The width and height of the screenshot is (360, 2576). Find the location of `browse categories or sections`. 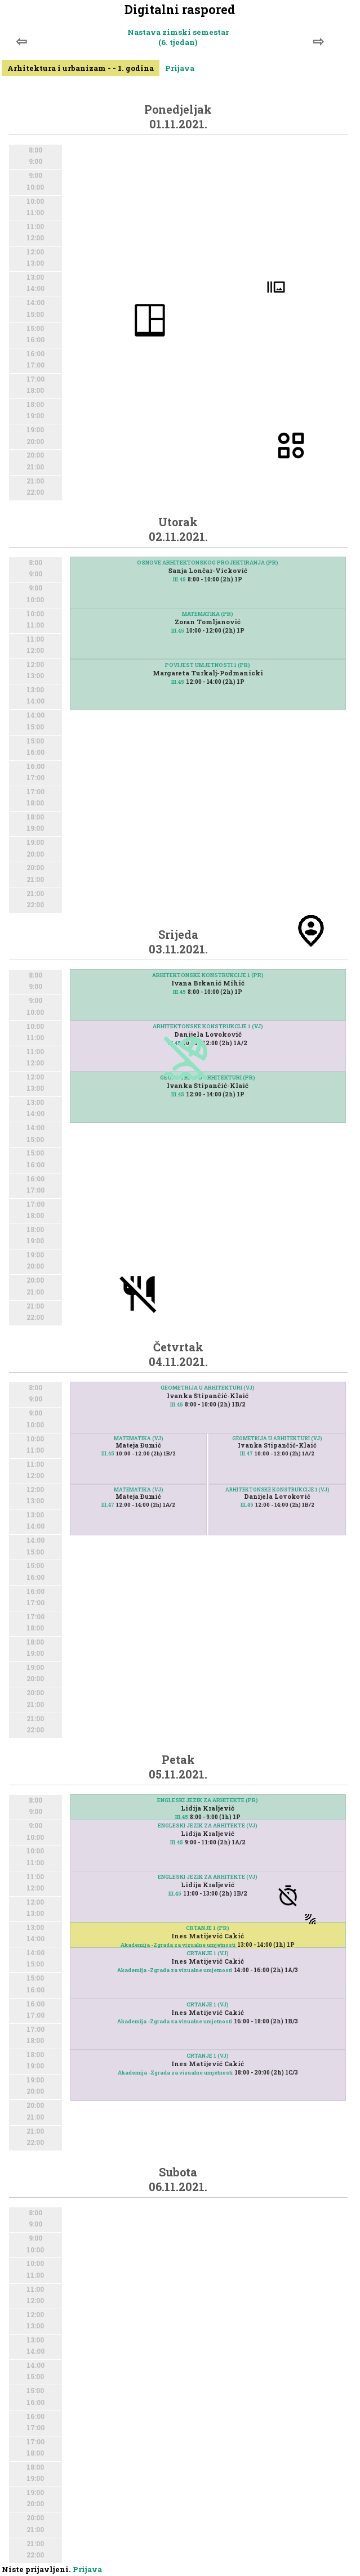

browse categories or sections is located at coordinates (291, 445).